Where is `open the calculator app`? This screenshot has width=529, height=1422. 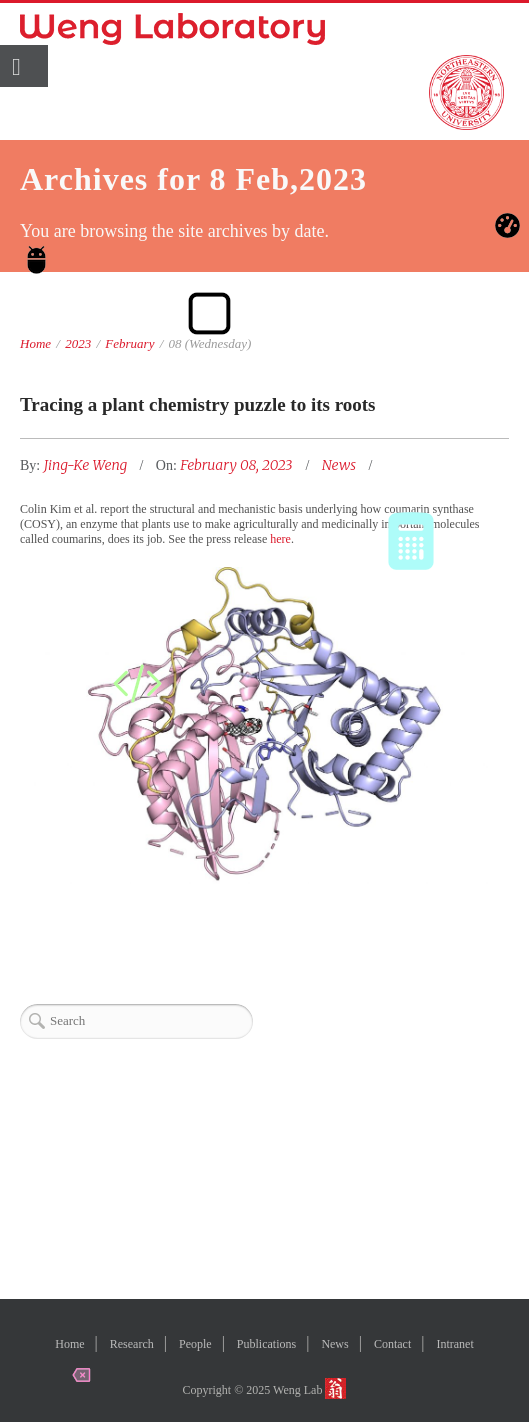 open the calculator app is located at coordinates (411, 541).